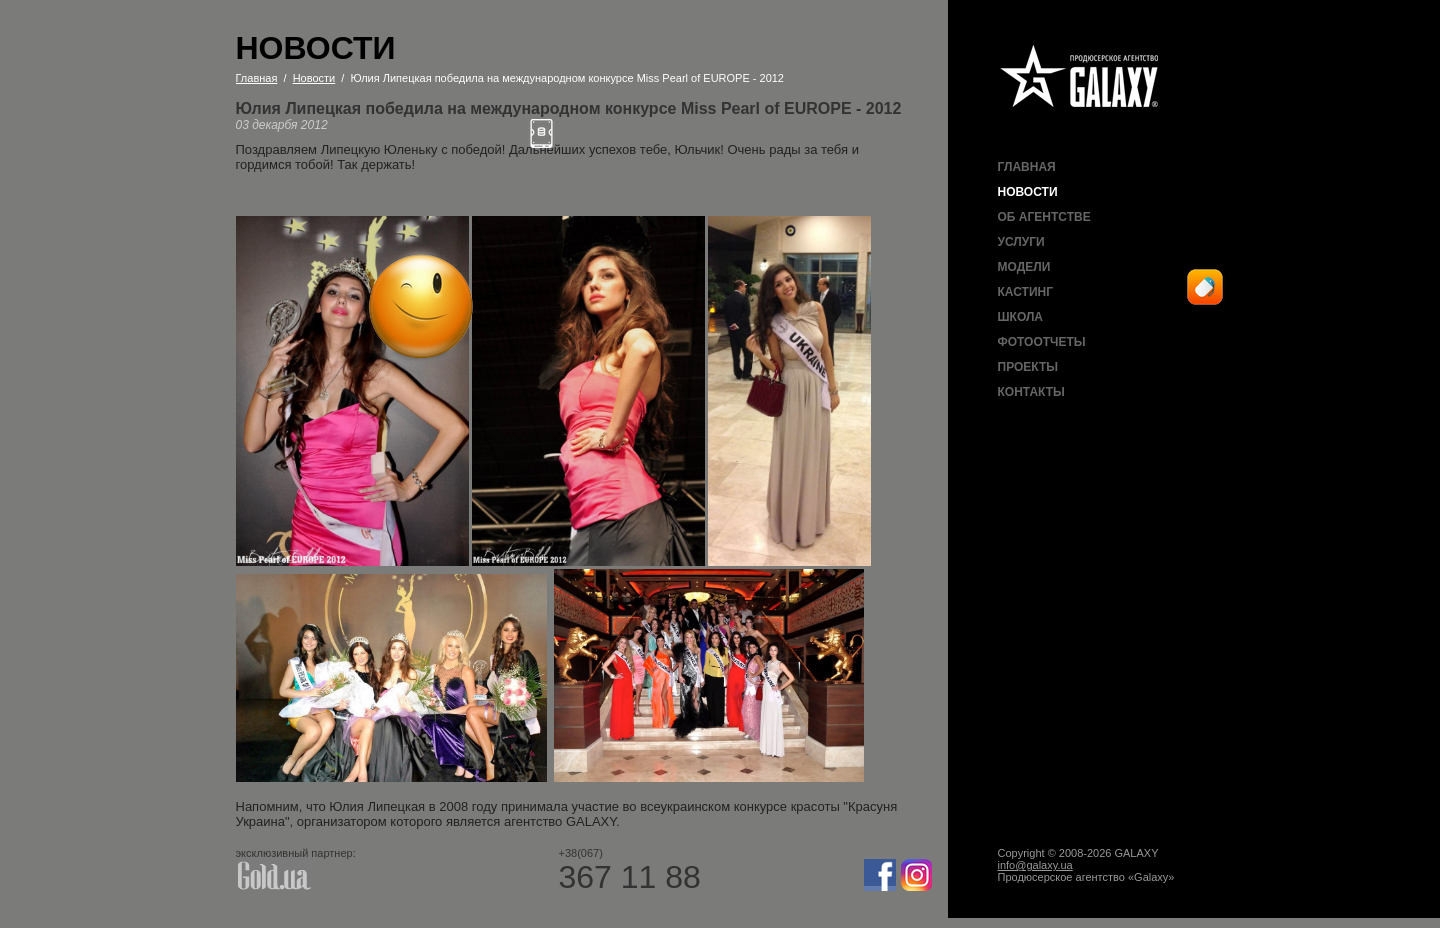 This screenshot has width=1440, height=928. What do you see at coordinates (1205, 287) in the screenshot?
I see `open kid3 audio tag editor` at bounding box center [1205, 287].